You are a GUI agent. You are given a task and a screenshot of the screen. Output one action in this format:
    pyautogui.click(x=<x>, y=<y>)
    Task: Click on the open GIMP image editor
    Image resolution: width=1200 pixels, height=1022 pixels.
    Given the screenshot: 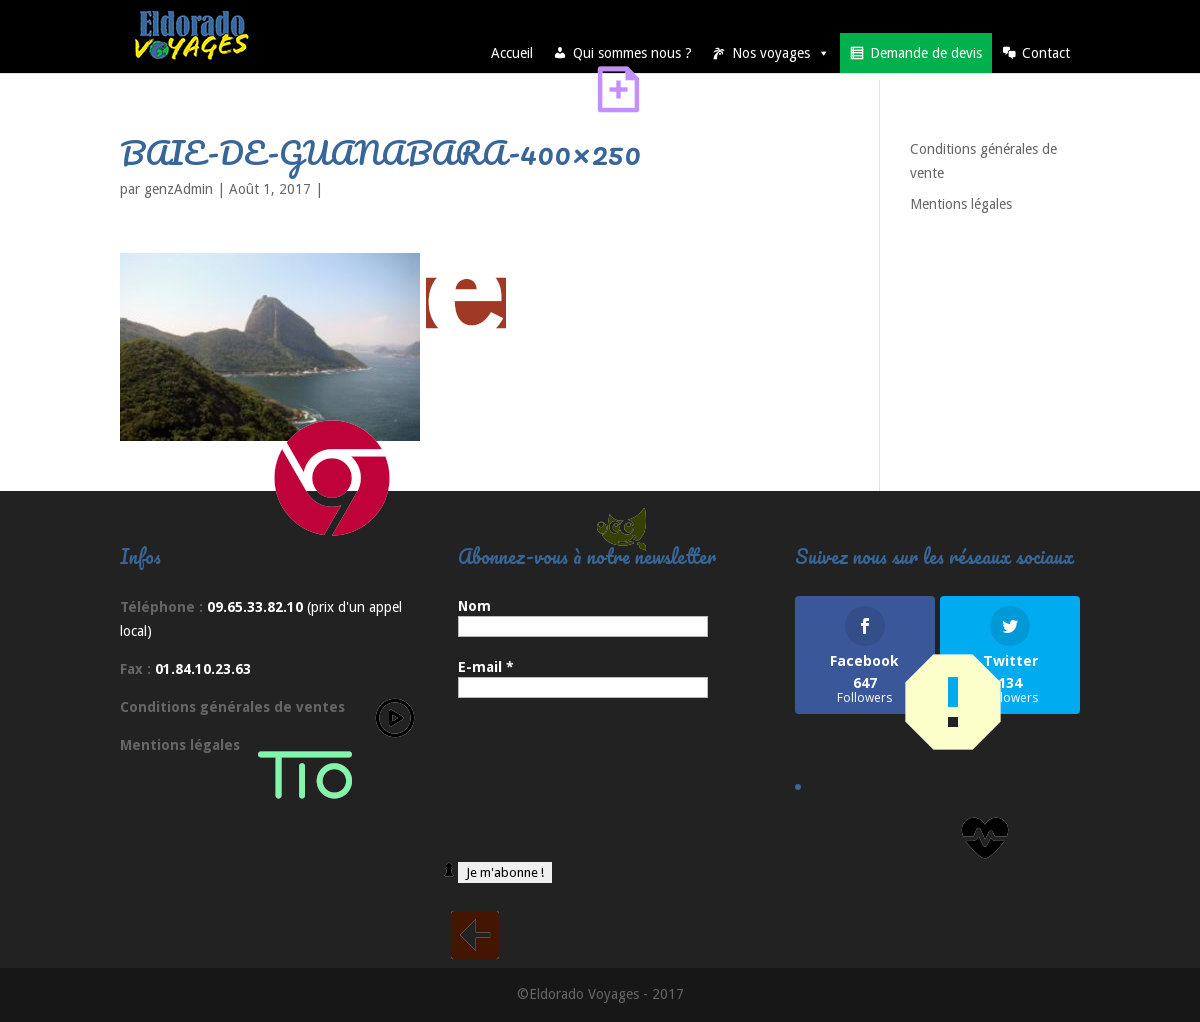 What is the action you would take?
    pyautogui.click(x=621, y=529)
    